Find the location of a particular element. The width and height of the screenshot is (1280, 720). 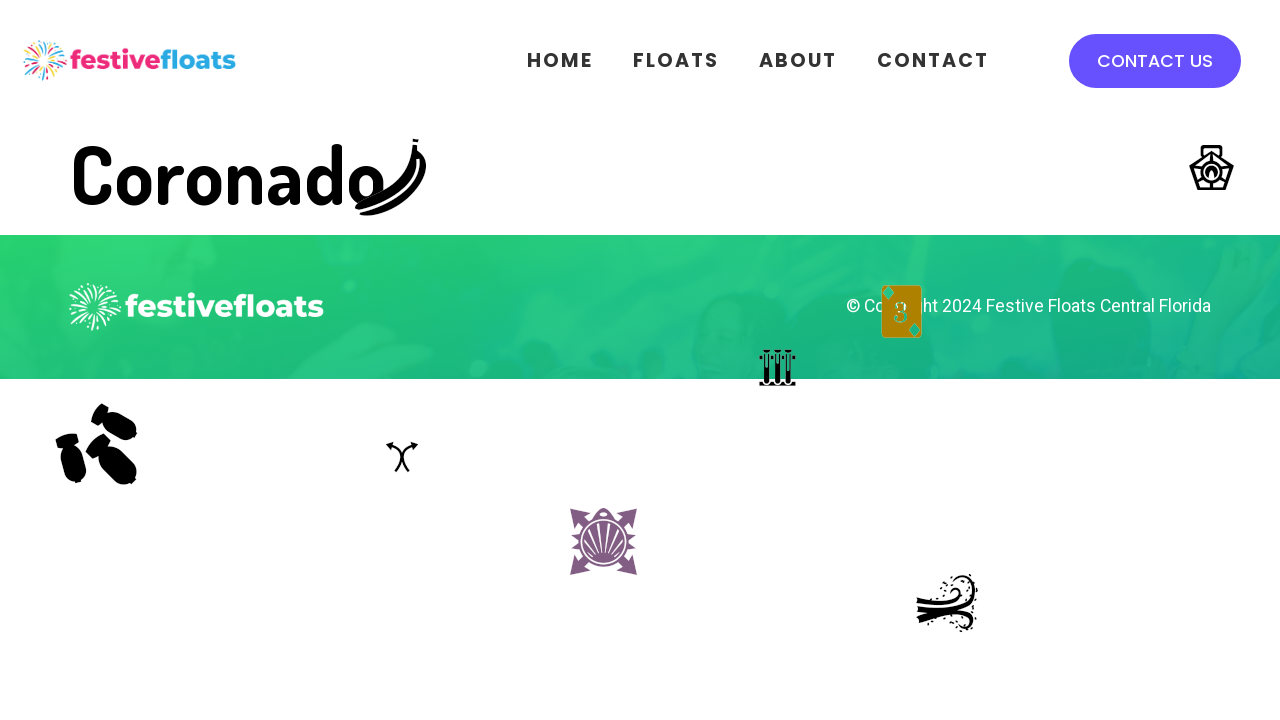

indicates banana or tropical fruit category is located at coordinates (390, 176).